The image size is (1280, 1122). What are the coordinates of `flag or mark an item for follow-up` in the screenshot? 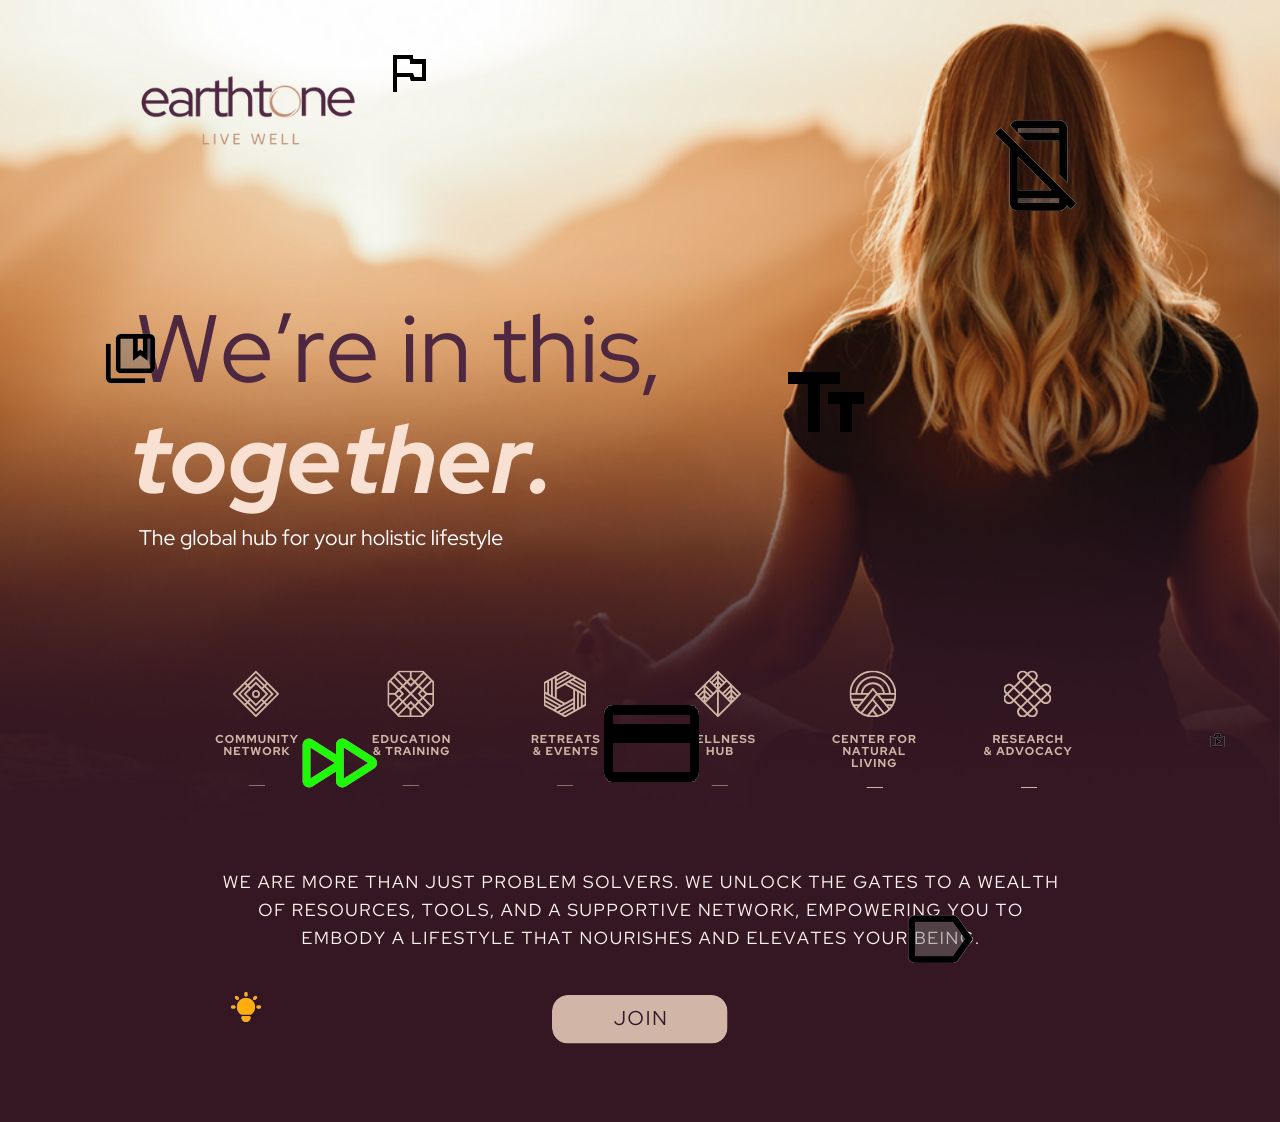 It's located at (408, 72).